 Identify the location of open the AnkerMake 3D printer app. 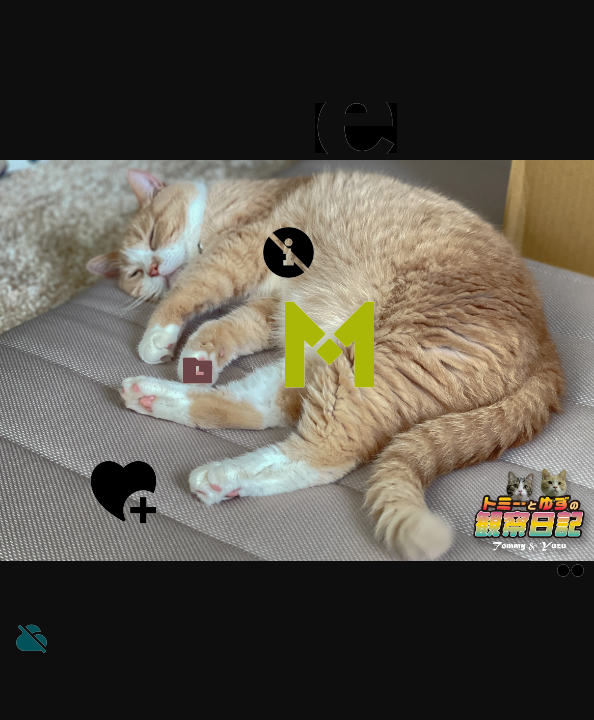
(329, 344).